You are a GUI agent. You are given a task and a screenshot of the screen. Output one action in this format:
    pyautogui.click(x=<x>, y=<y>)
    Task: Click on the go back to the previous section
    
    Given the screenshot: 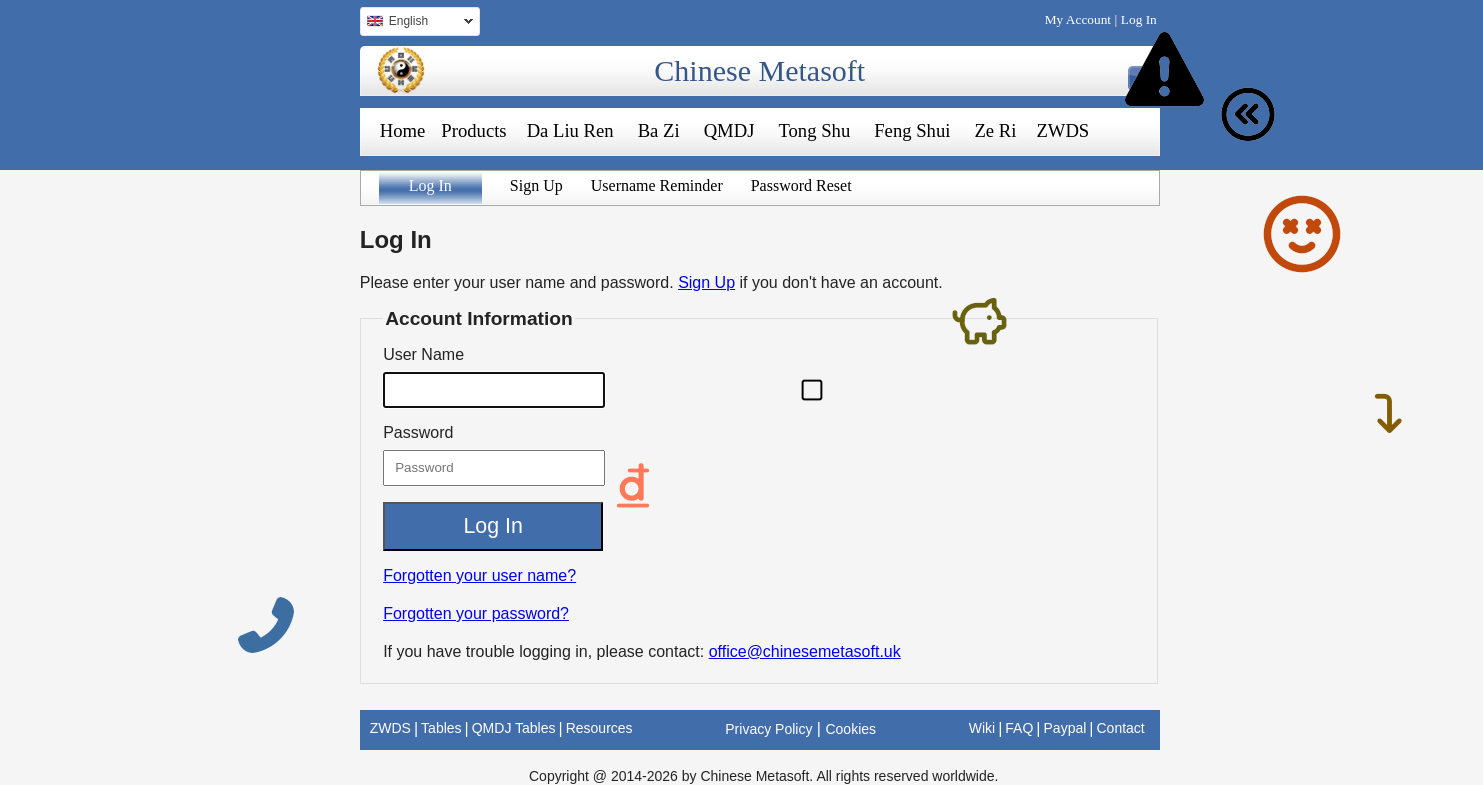 What is the action you would take?
    pyautogui.click(x=1248, y=114)
    